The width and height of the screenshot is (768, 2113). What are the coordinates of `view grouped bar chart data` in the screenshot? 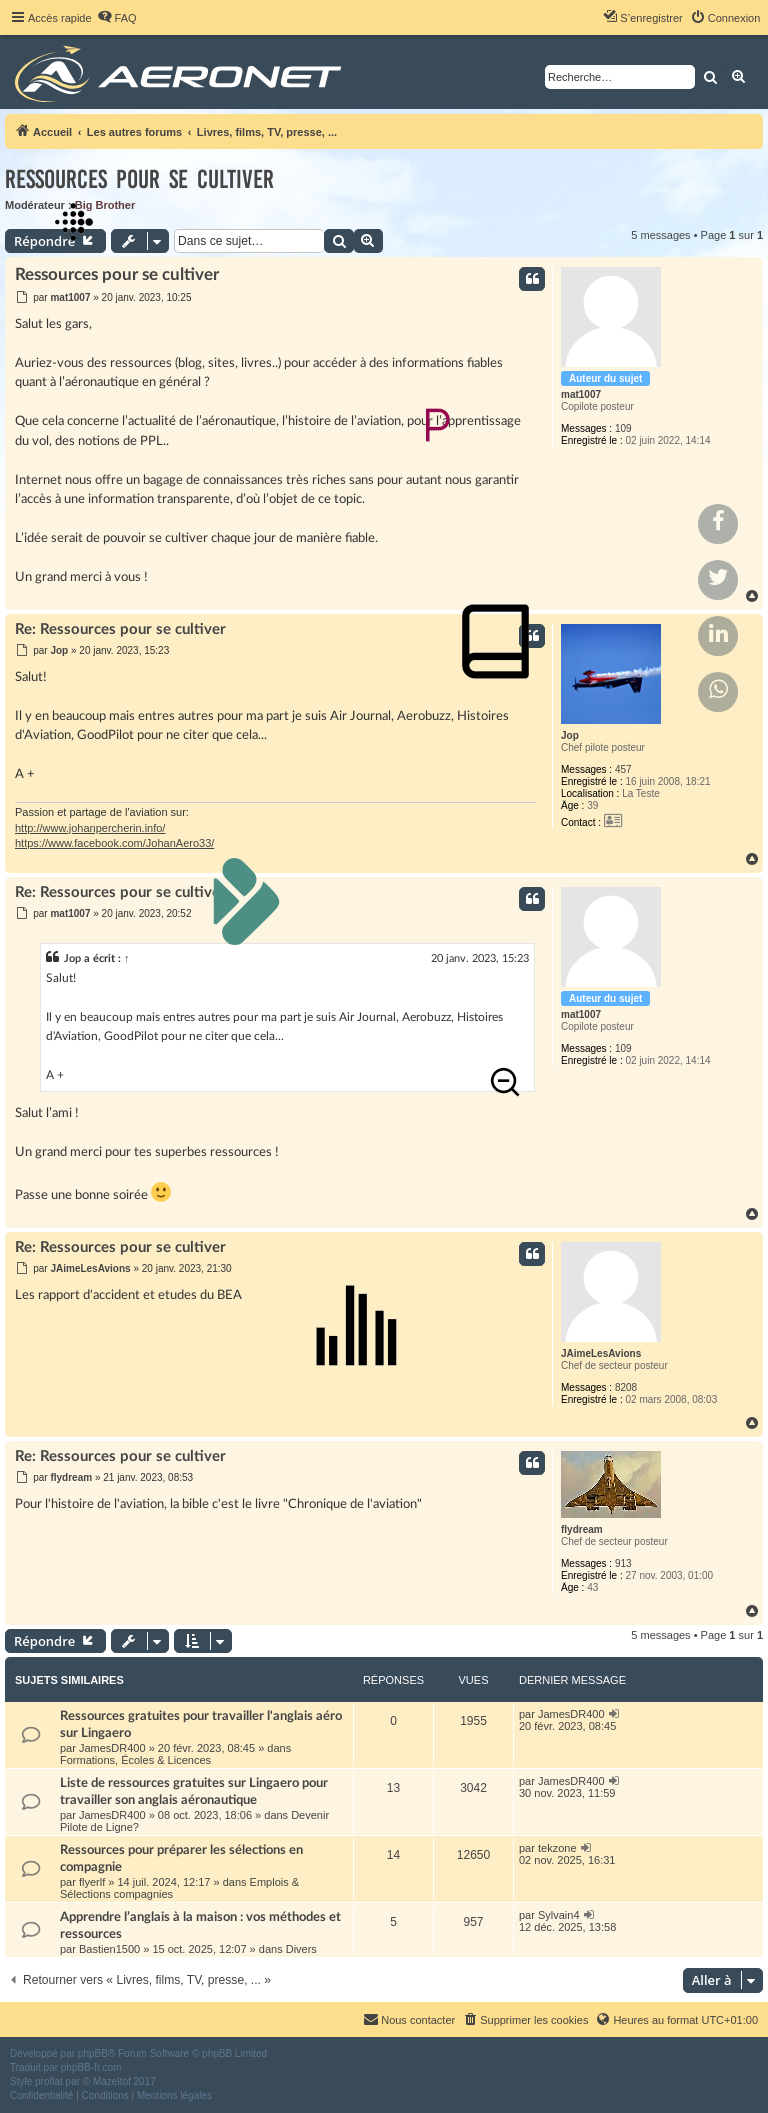 It's located at (358, 1327).